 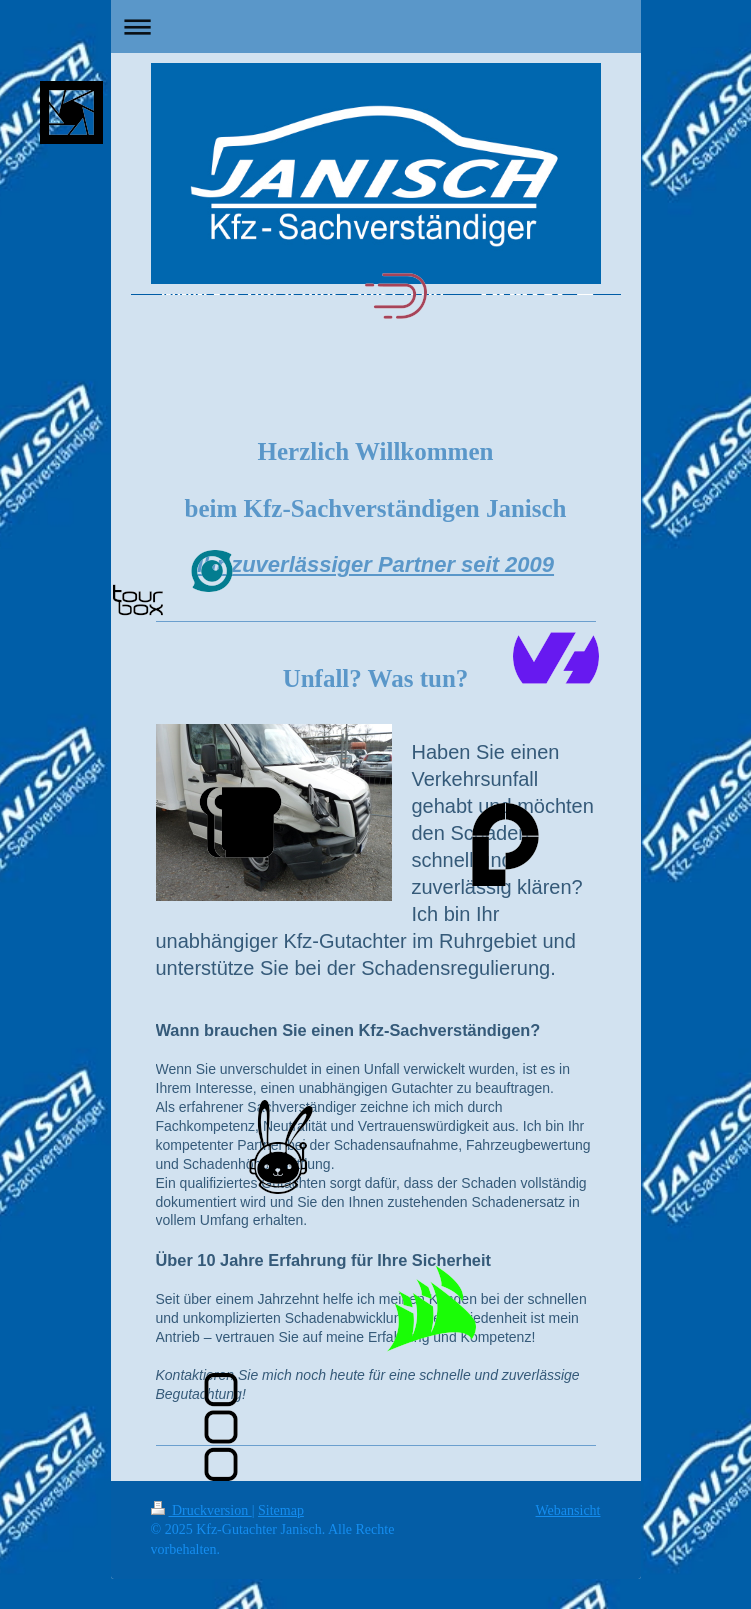 What do you see at coordinates (138, 600) in the screenshot?
I see `tourbox brand logo` at bounding box center [138, 600].